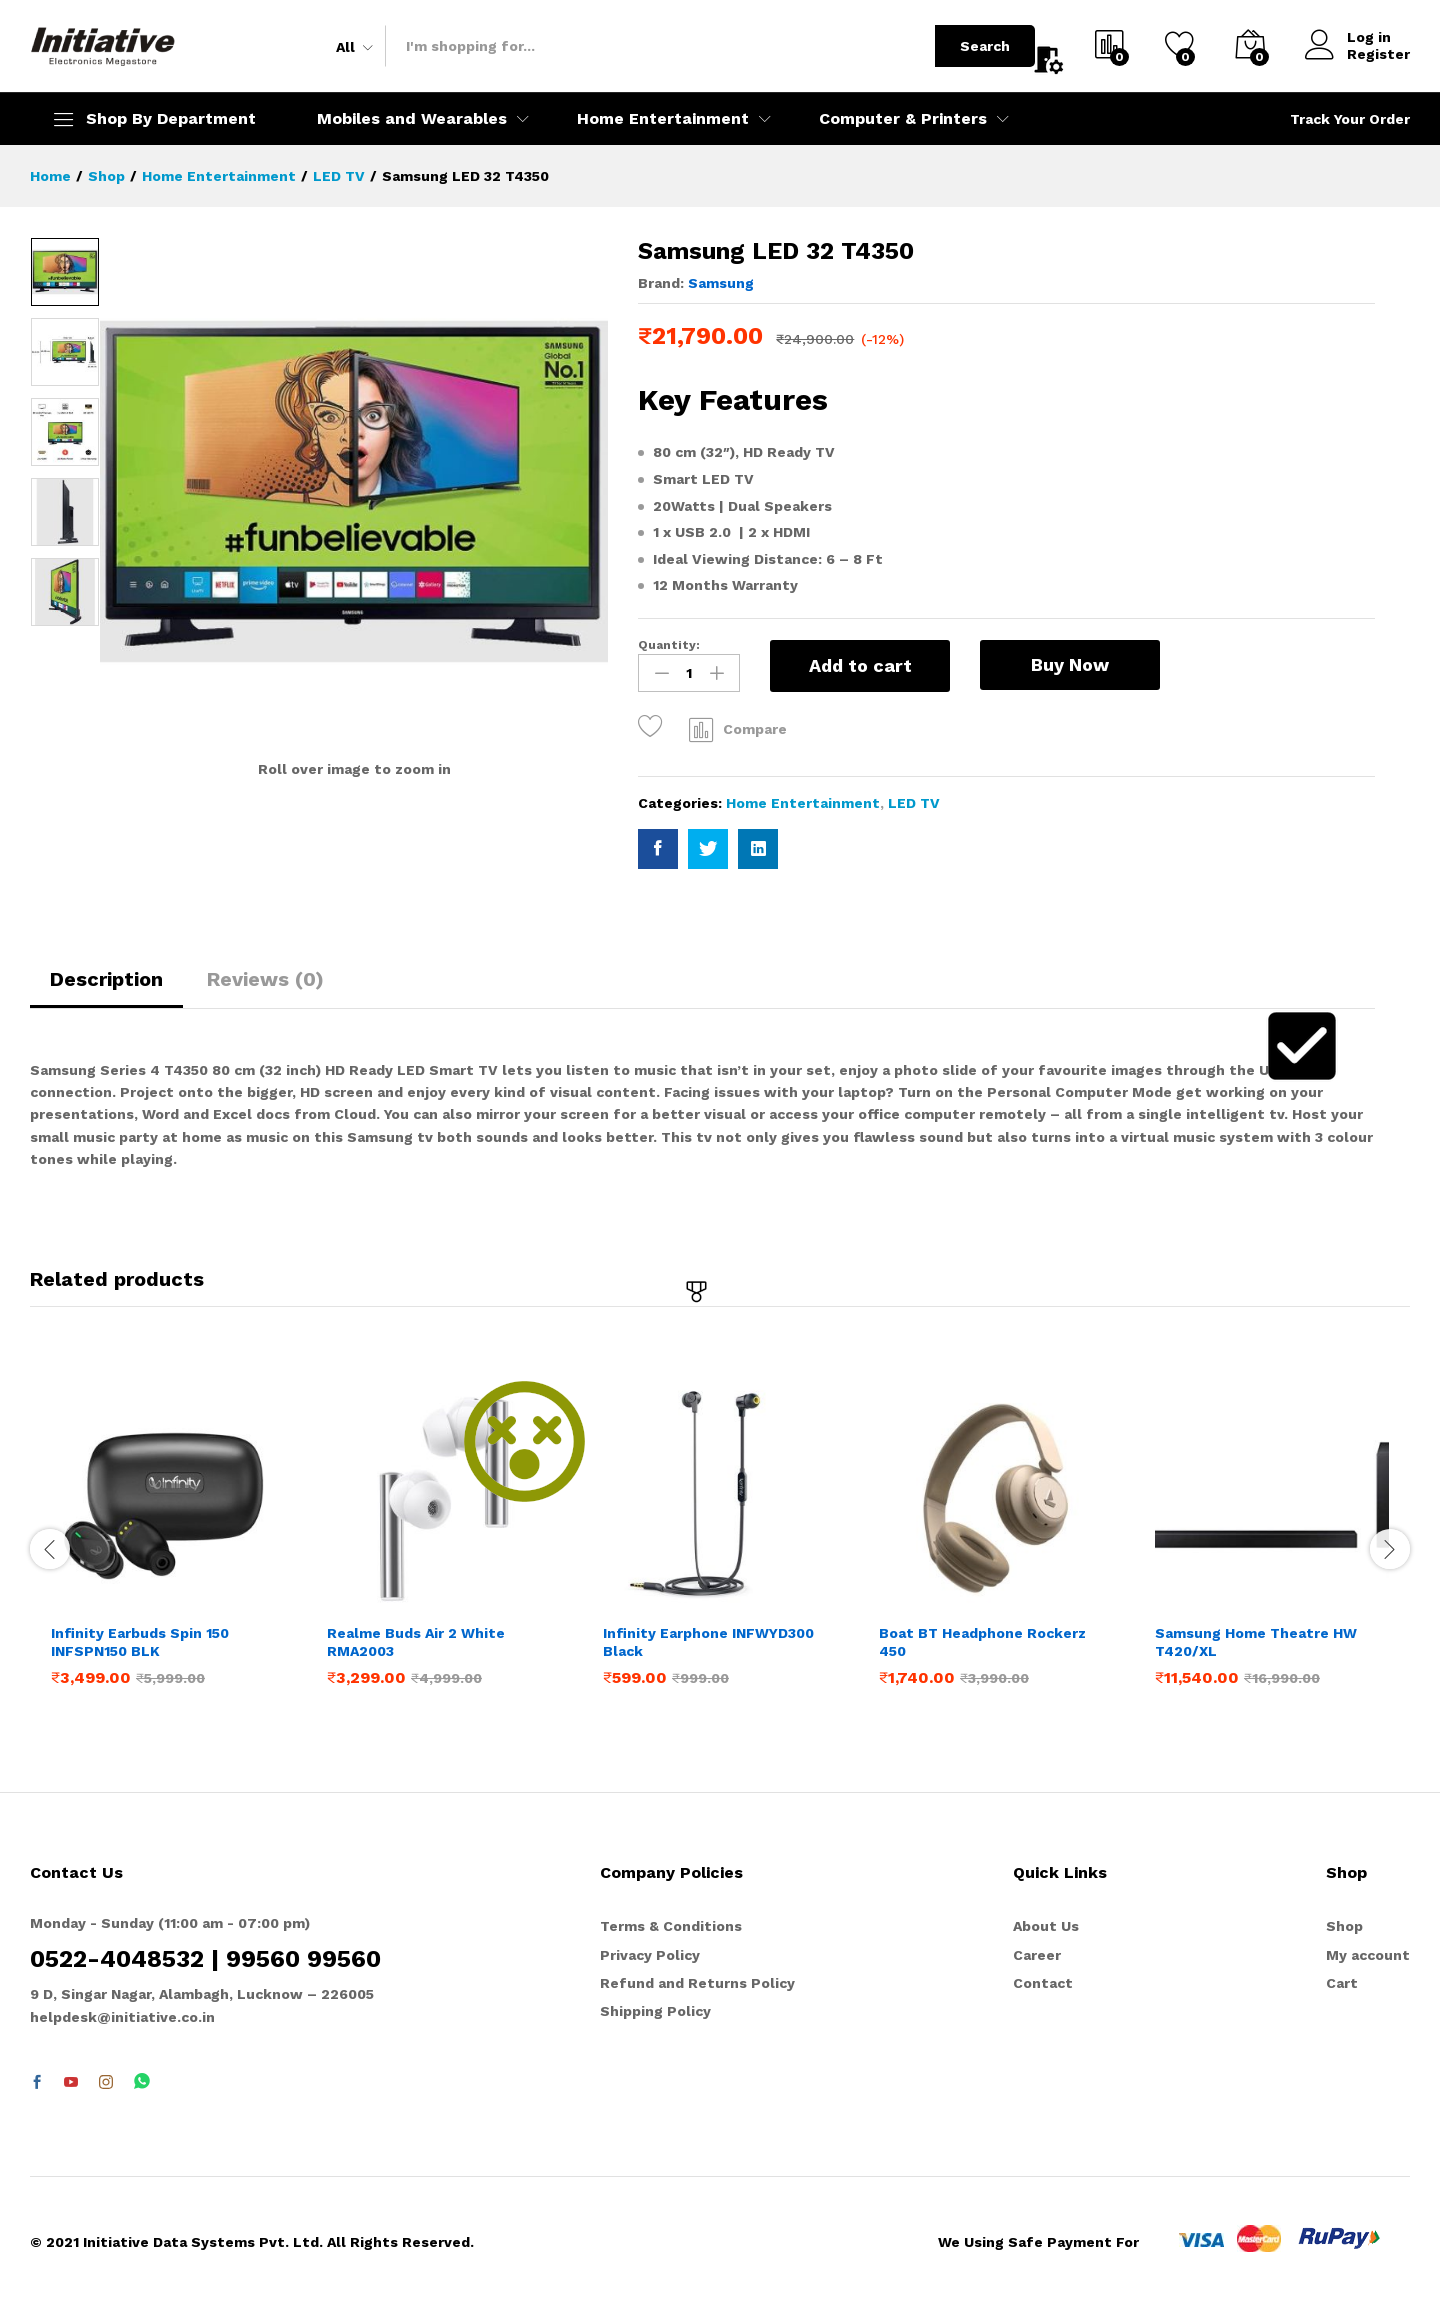 This screenshot has height=2308, width=1440. I want to click on indicates a confused or overwhelmed state, so click(524, 1441).